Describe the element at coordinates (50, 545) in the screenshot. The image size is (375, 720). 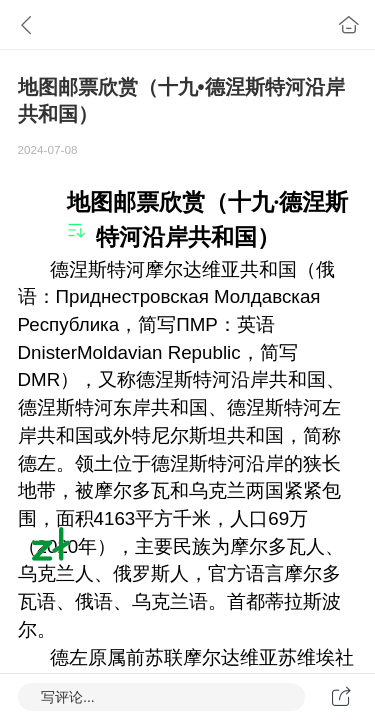
I see `indicates price or amount in Polish złoty` at that location.